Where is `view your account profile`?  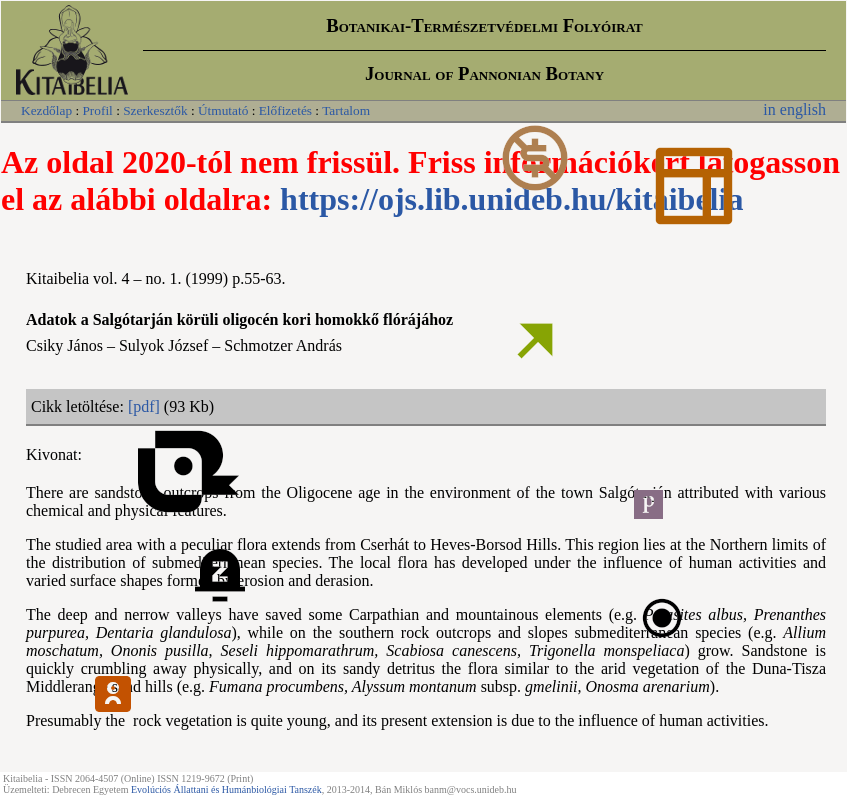
view your account profile is located at coordinates (113, 694).